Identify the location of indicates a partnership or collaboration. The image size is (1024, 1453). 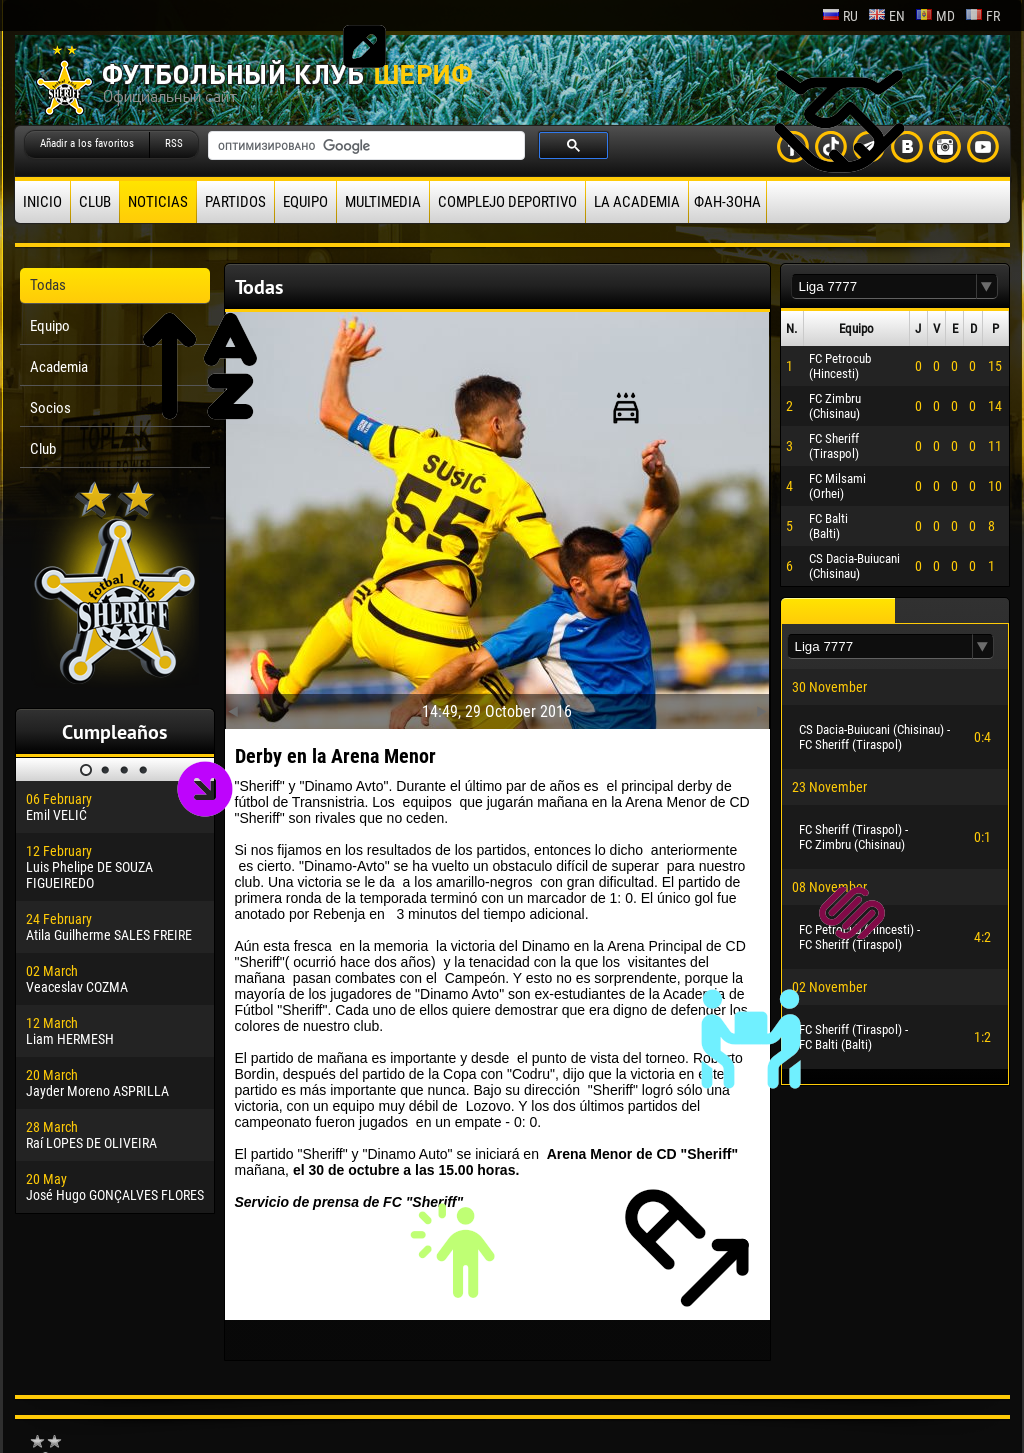
(839, 119).